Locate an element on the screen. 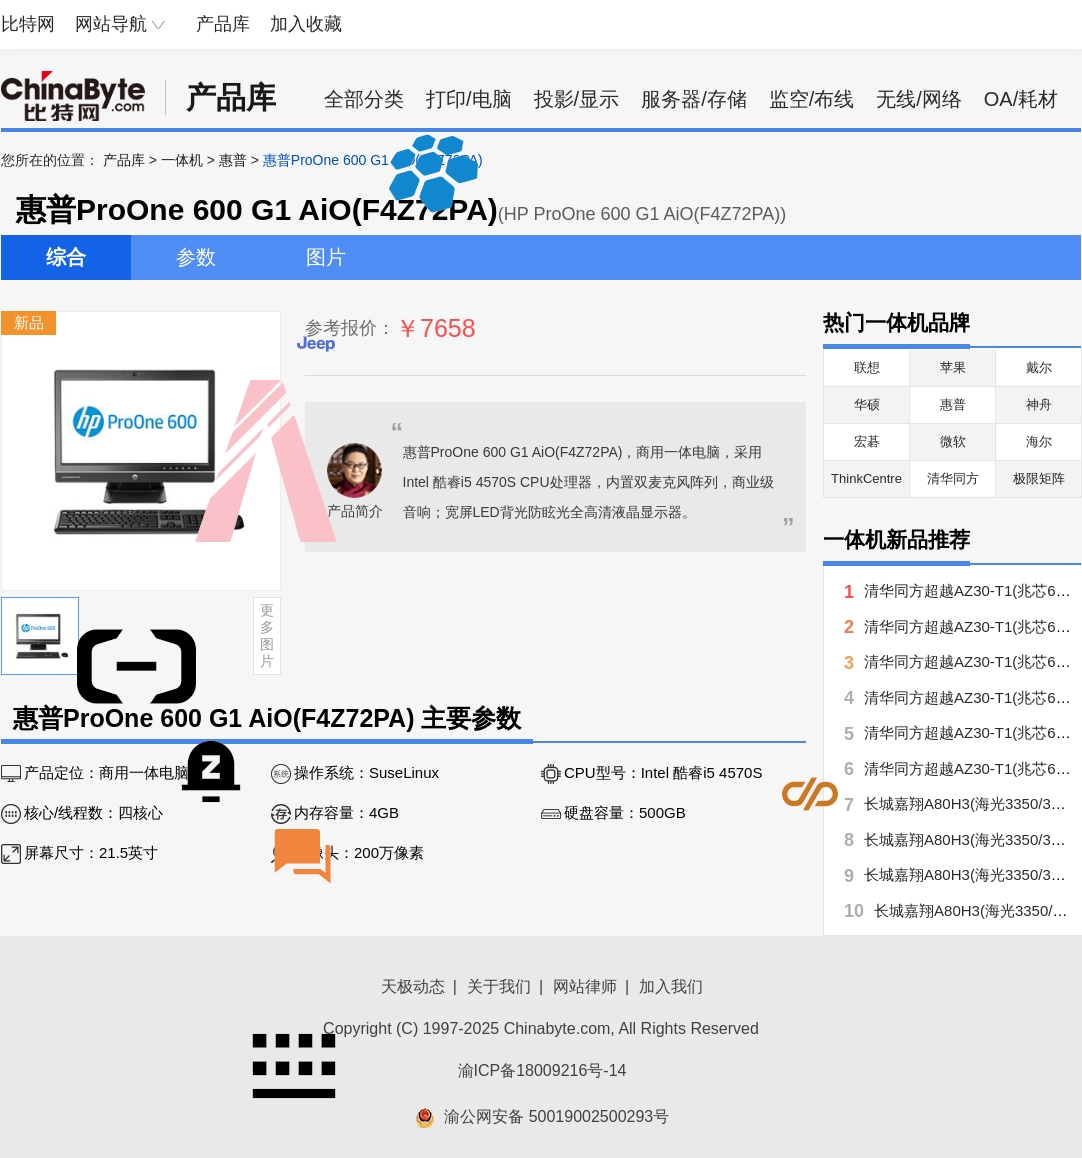 Image resolution: width=1082 pixels, height=1158 pixels. snooze notifications temporarily is located at coordinates (211, 770).